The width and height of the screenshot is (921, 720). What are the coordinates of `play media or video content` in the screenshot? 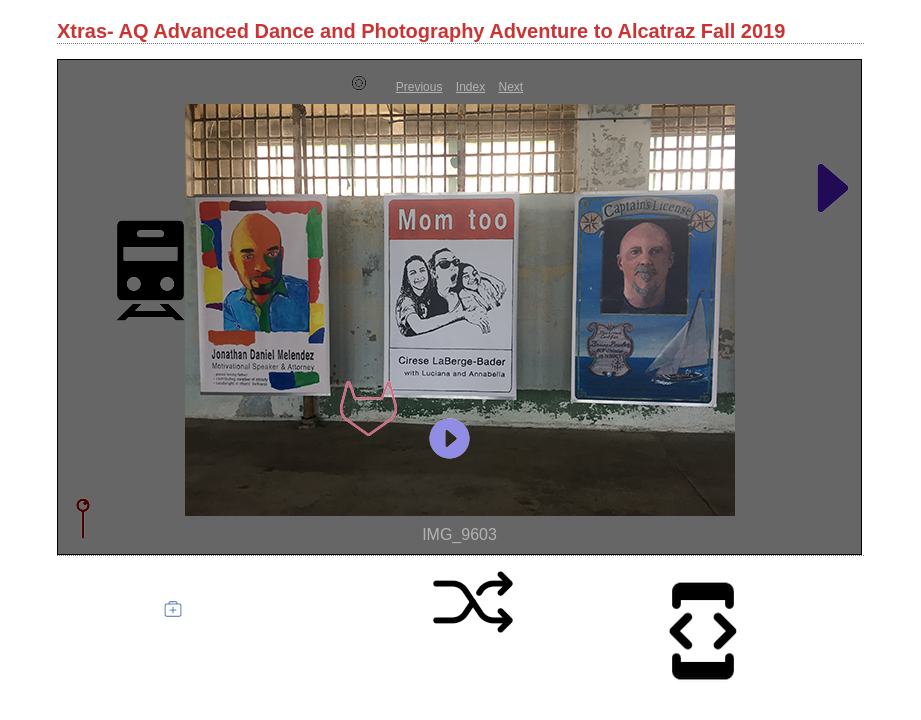 It's located at (449, 438).